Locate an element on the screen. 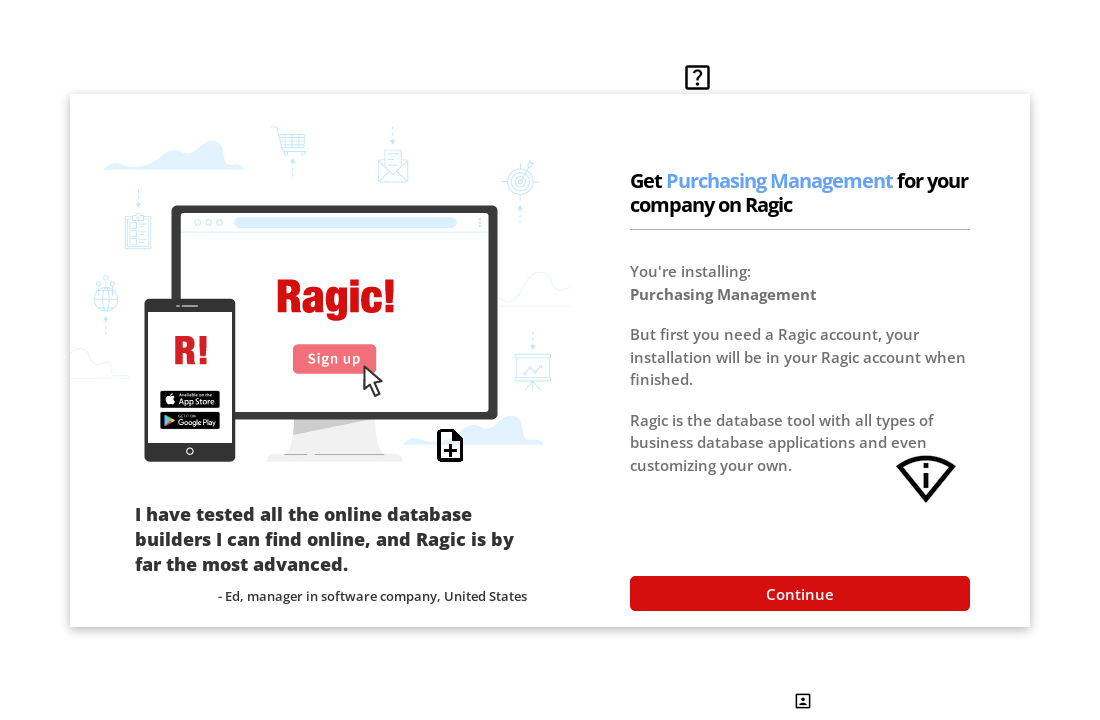 This screenshot has height=720, width=1100. view wifi network information is located at coordinates (926, 478).